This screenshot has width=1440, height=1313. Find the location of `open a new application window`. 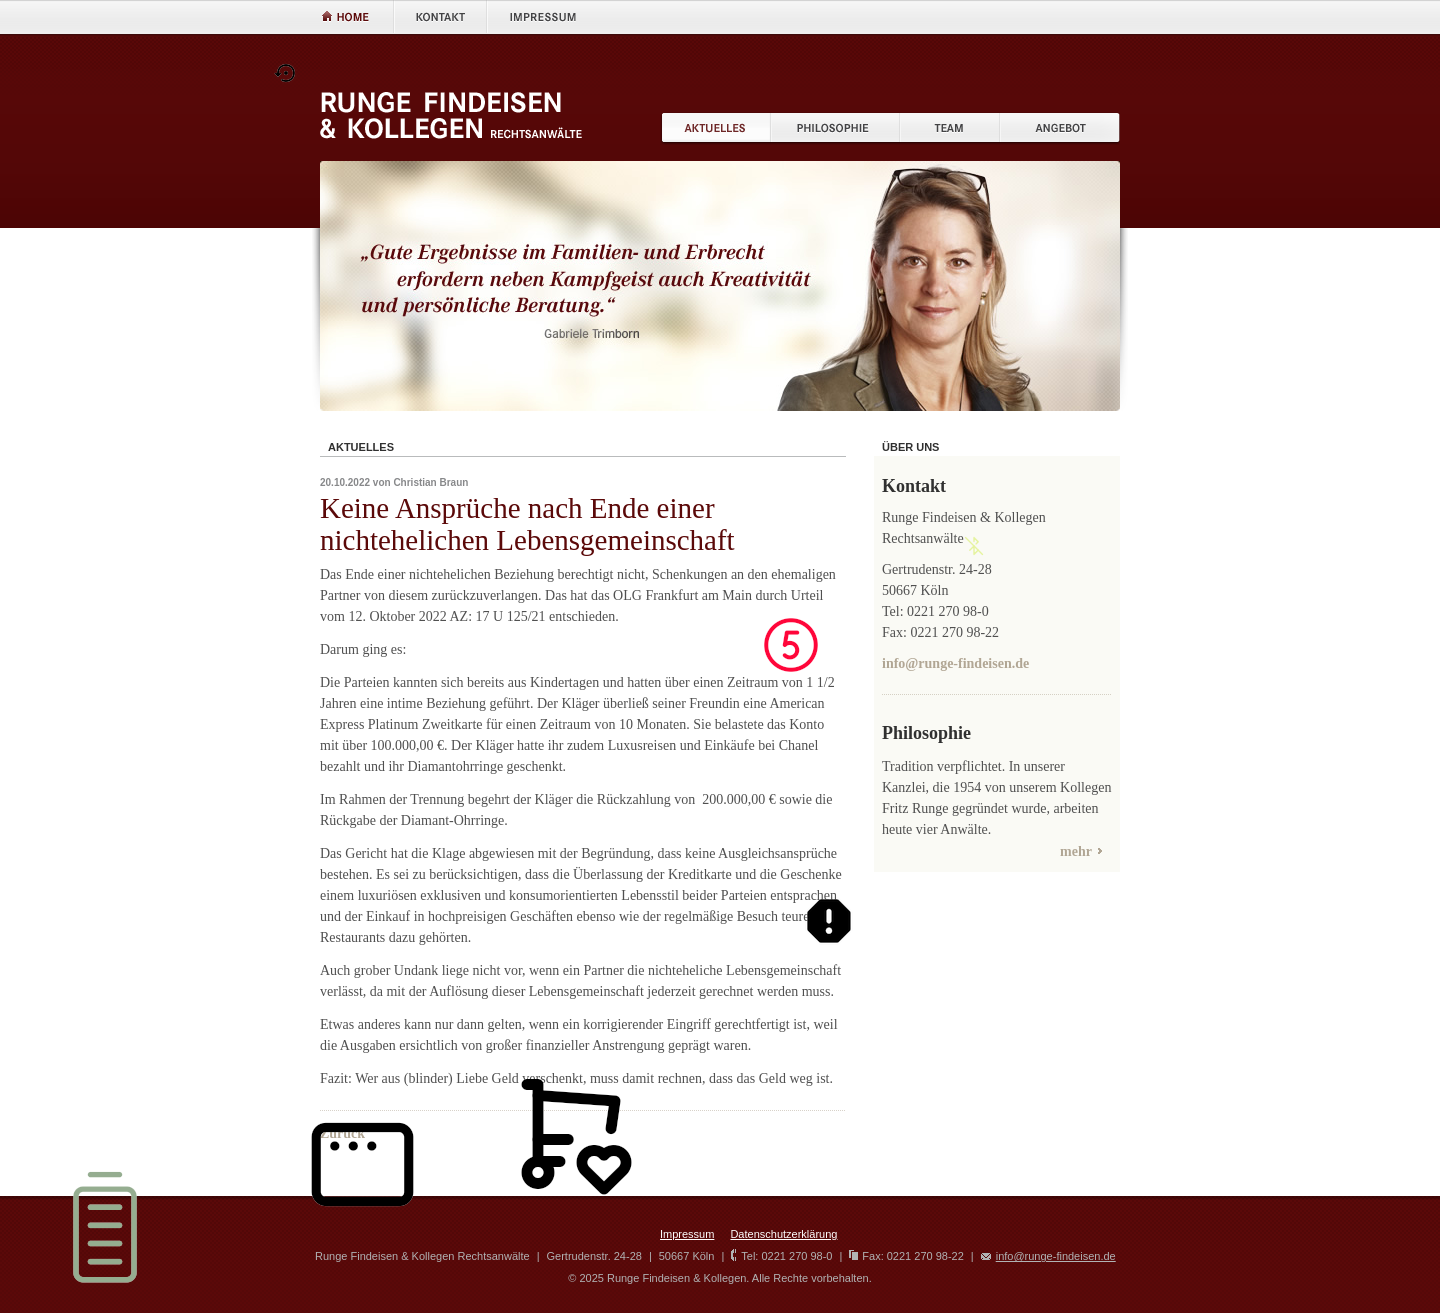

open a new application window is located at coordinates (362, 1164).